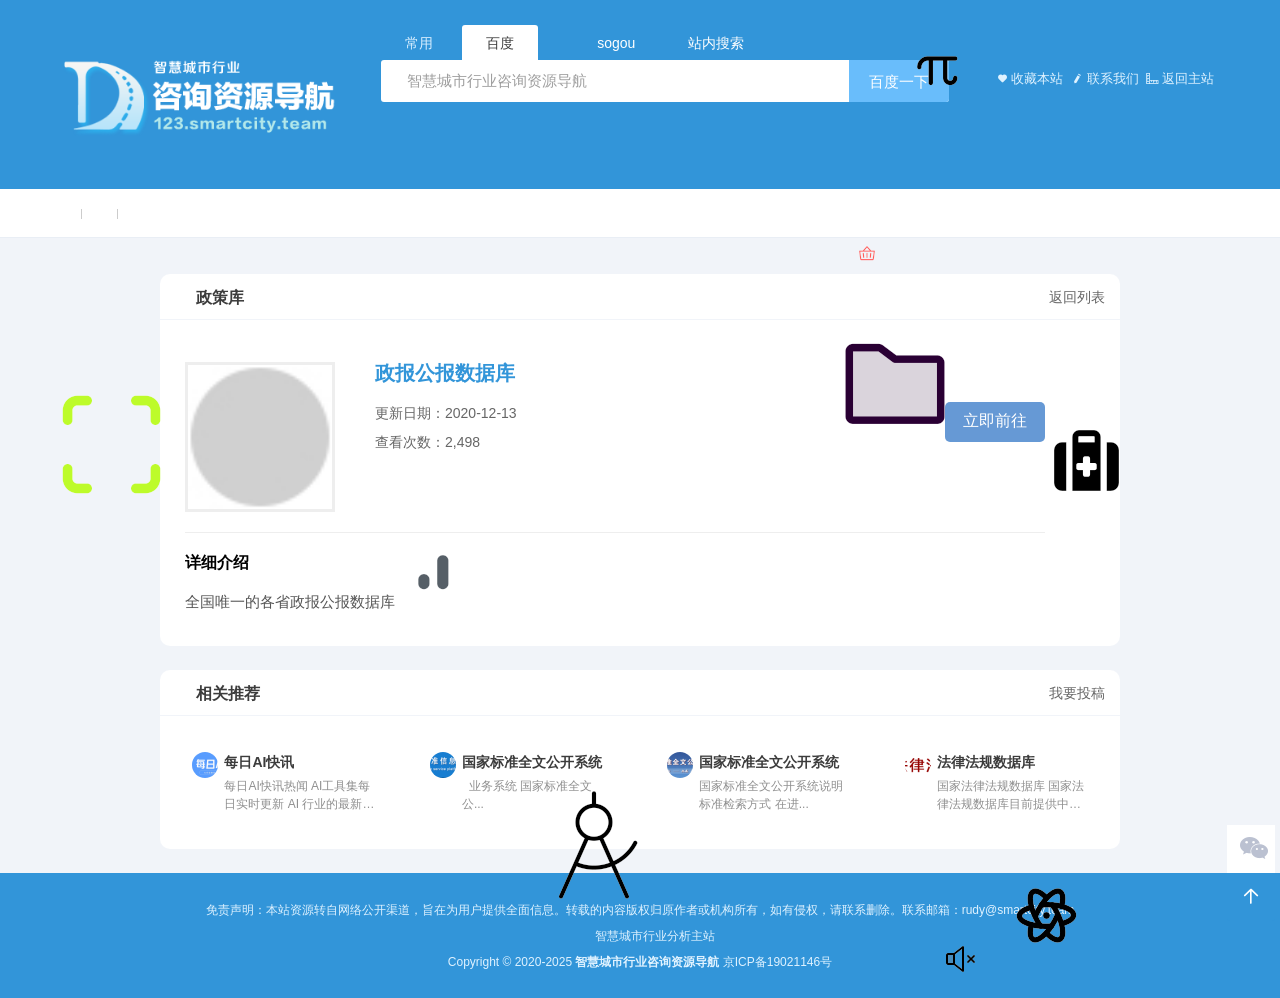  What do you see at coordinates (465, 549) in the screenshot?
I see `indicates weak cellular signal strength` at bounding box center [465, 549].